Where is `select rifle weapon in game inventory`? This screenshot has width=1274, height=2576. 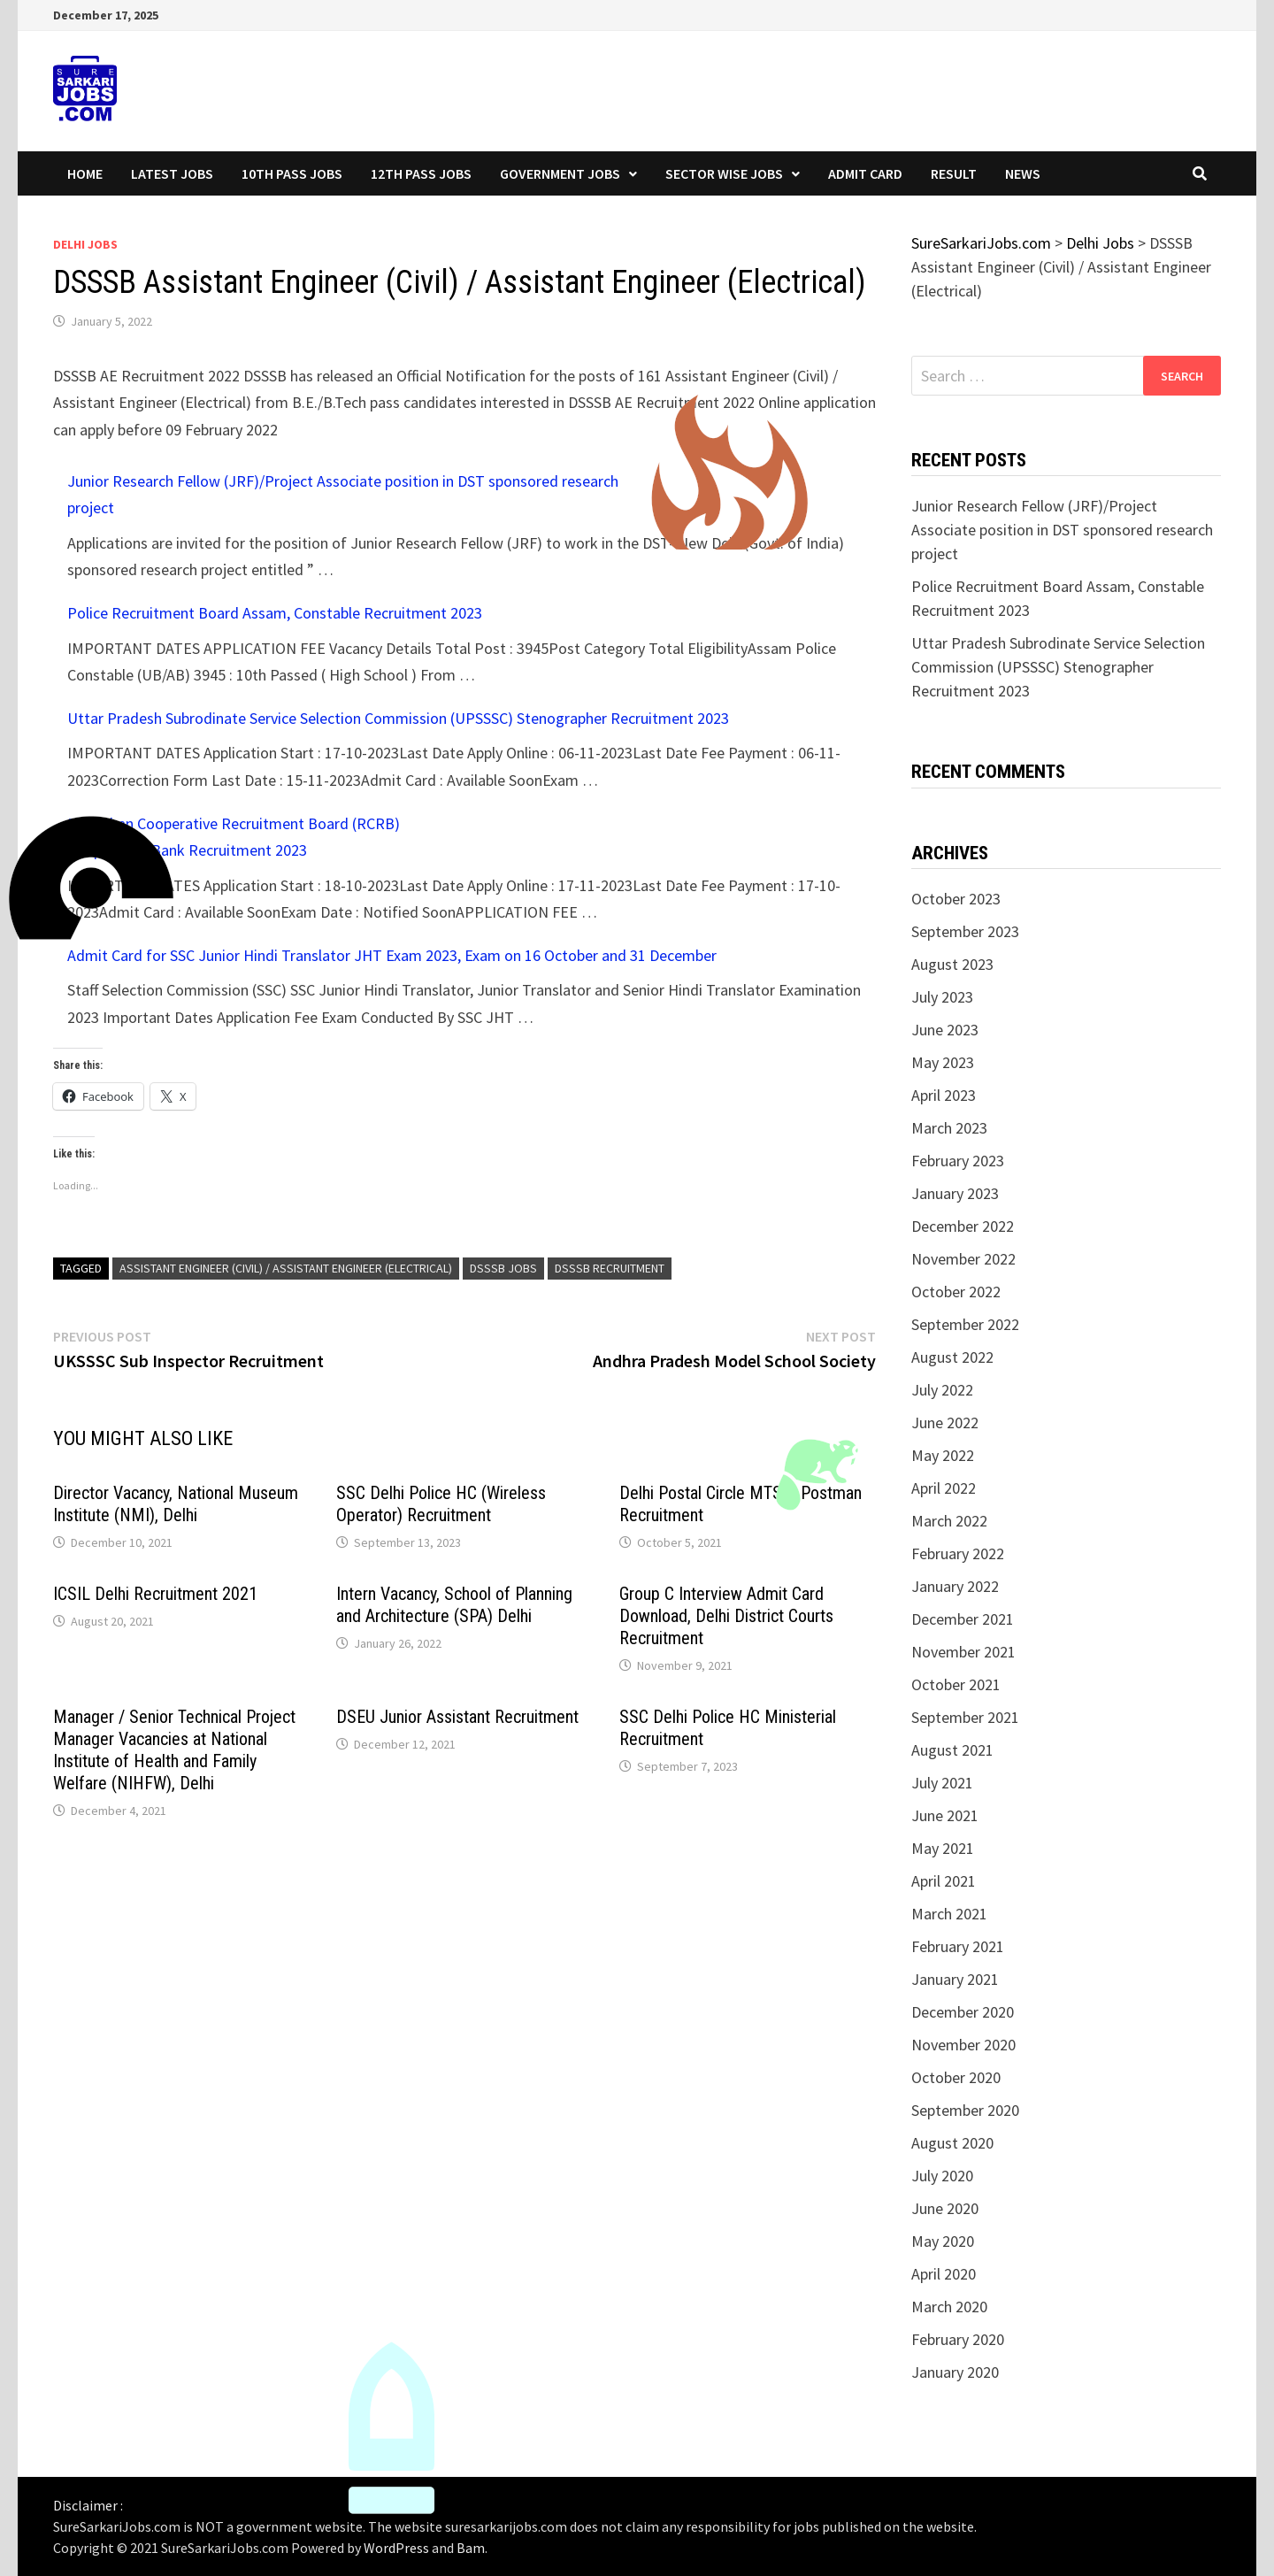
select rifle weapon in game inventory is located at coordinates (391, 2427).